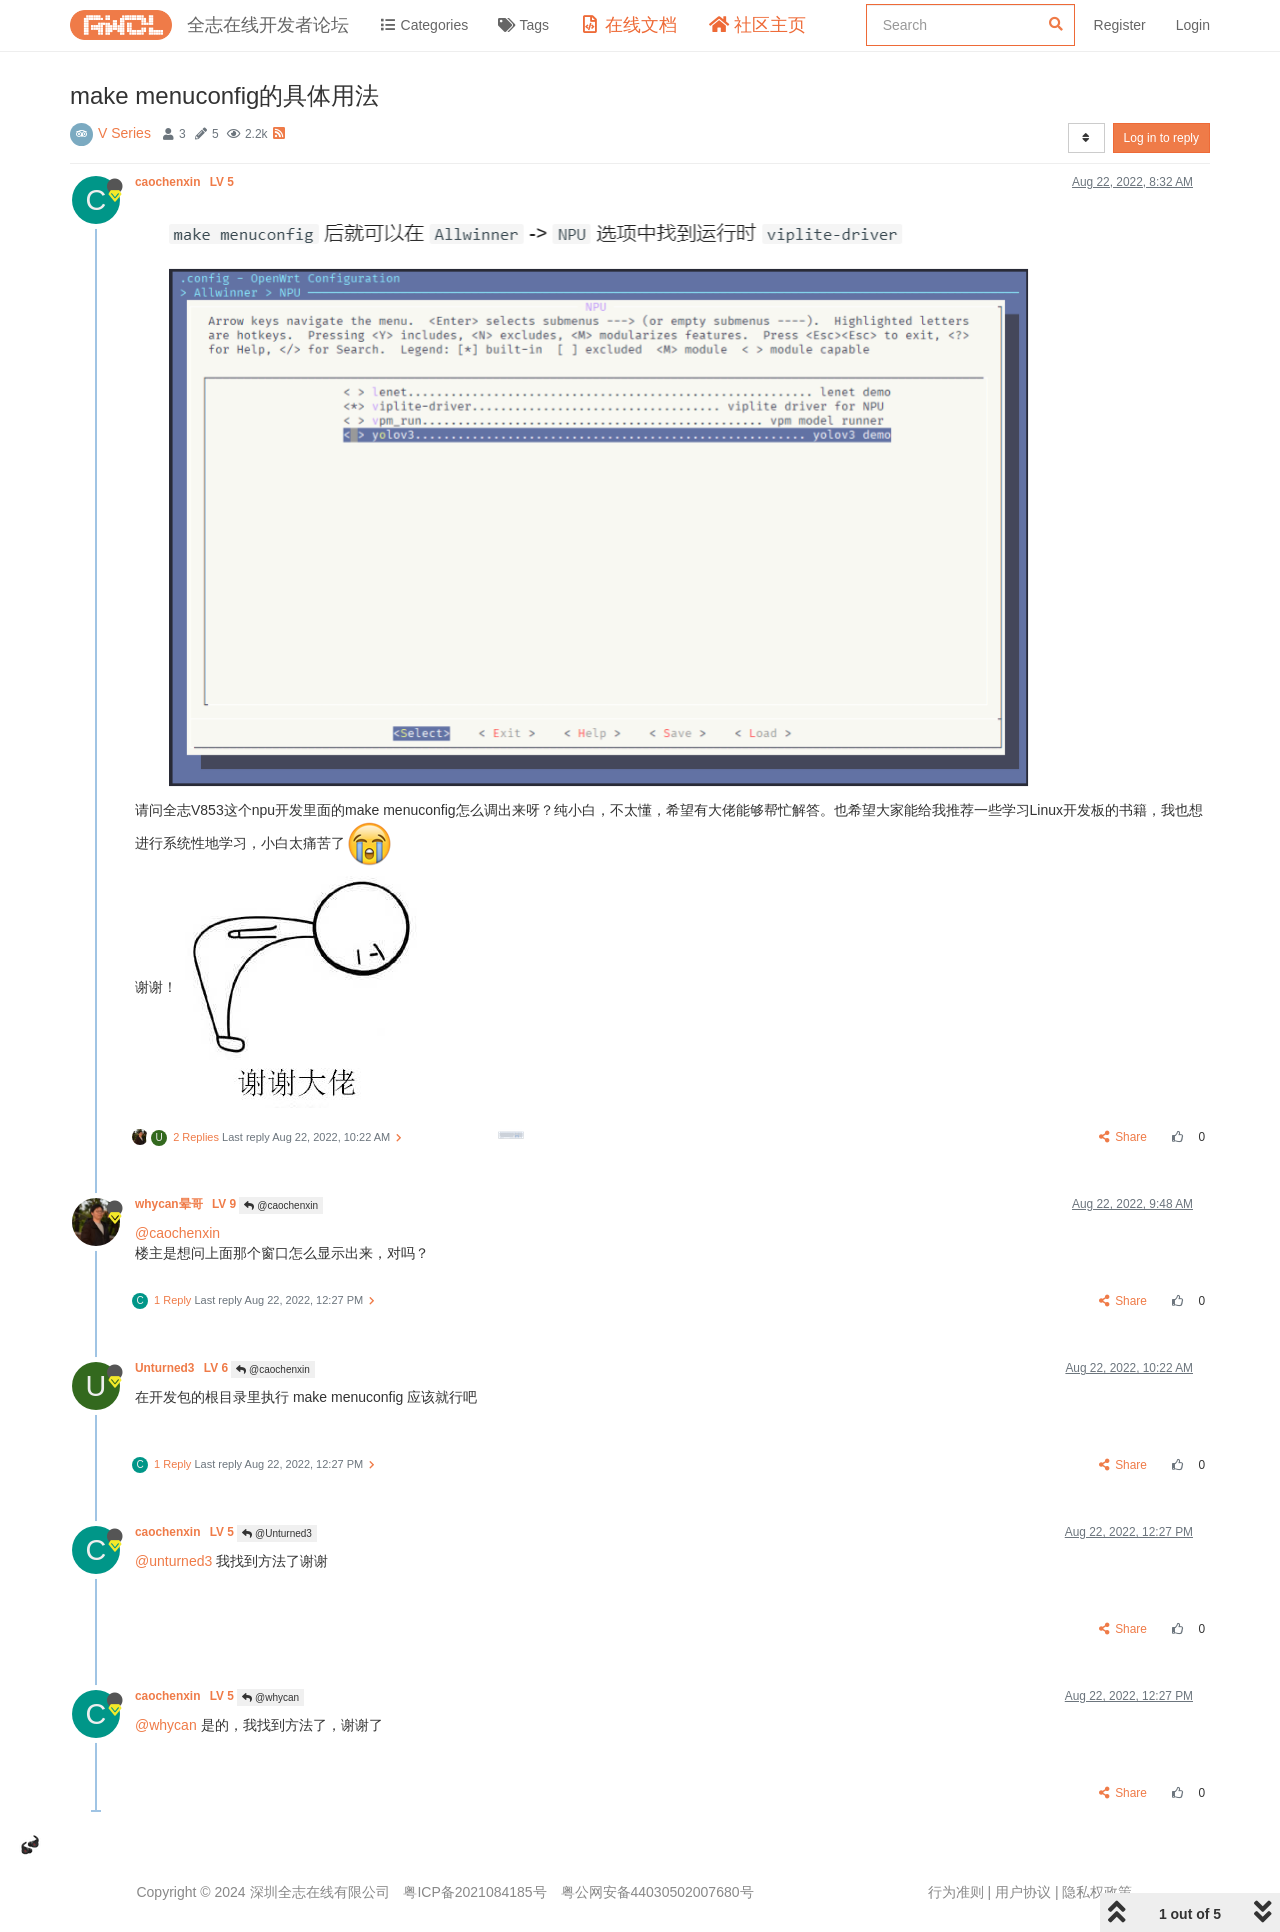 The width and height of the screenshot is (1280, 1932). Describe the element at coordinates (511, 1135) in the screenshot. I see `connect a bluetooth keyboard` at that location.